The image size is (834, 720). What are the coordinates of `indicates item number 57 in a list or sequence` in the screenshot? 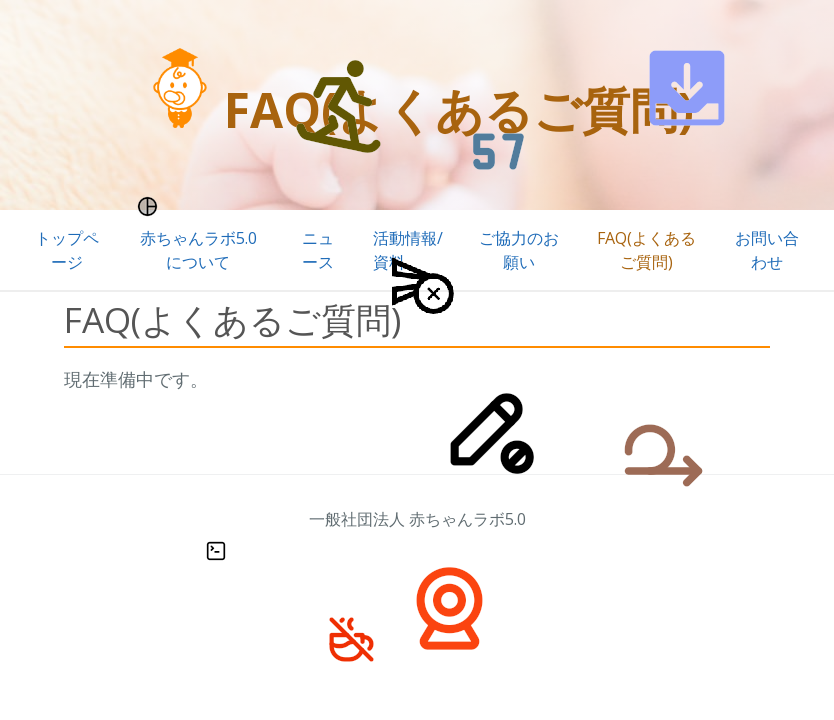 It's located at (498, 151).